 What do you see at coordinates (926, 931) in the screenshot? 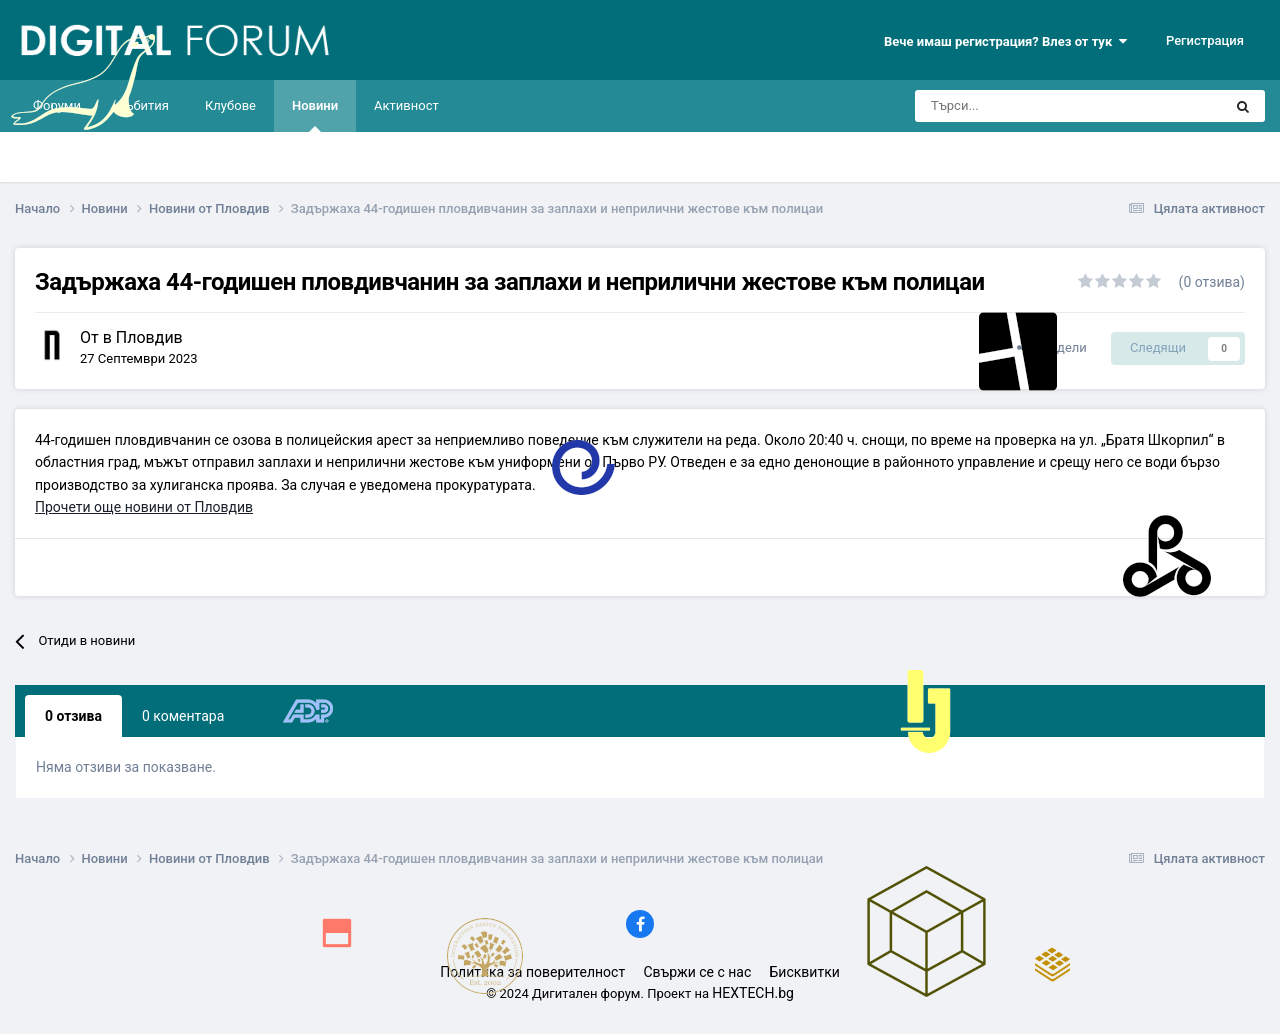
I see `open Apache NetBeans IDE` at bounding box center [926, 931].